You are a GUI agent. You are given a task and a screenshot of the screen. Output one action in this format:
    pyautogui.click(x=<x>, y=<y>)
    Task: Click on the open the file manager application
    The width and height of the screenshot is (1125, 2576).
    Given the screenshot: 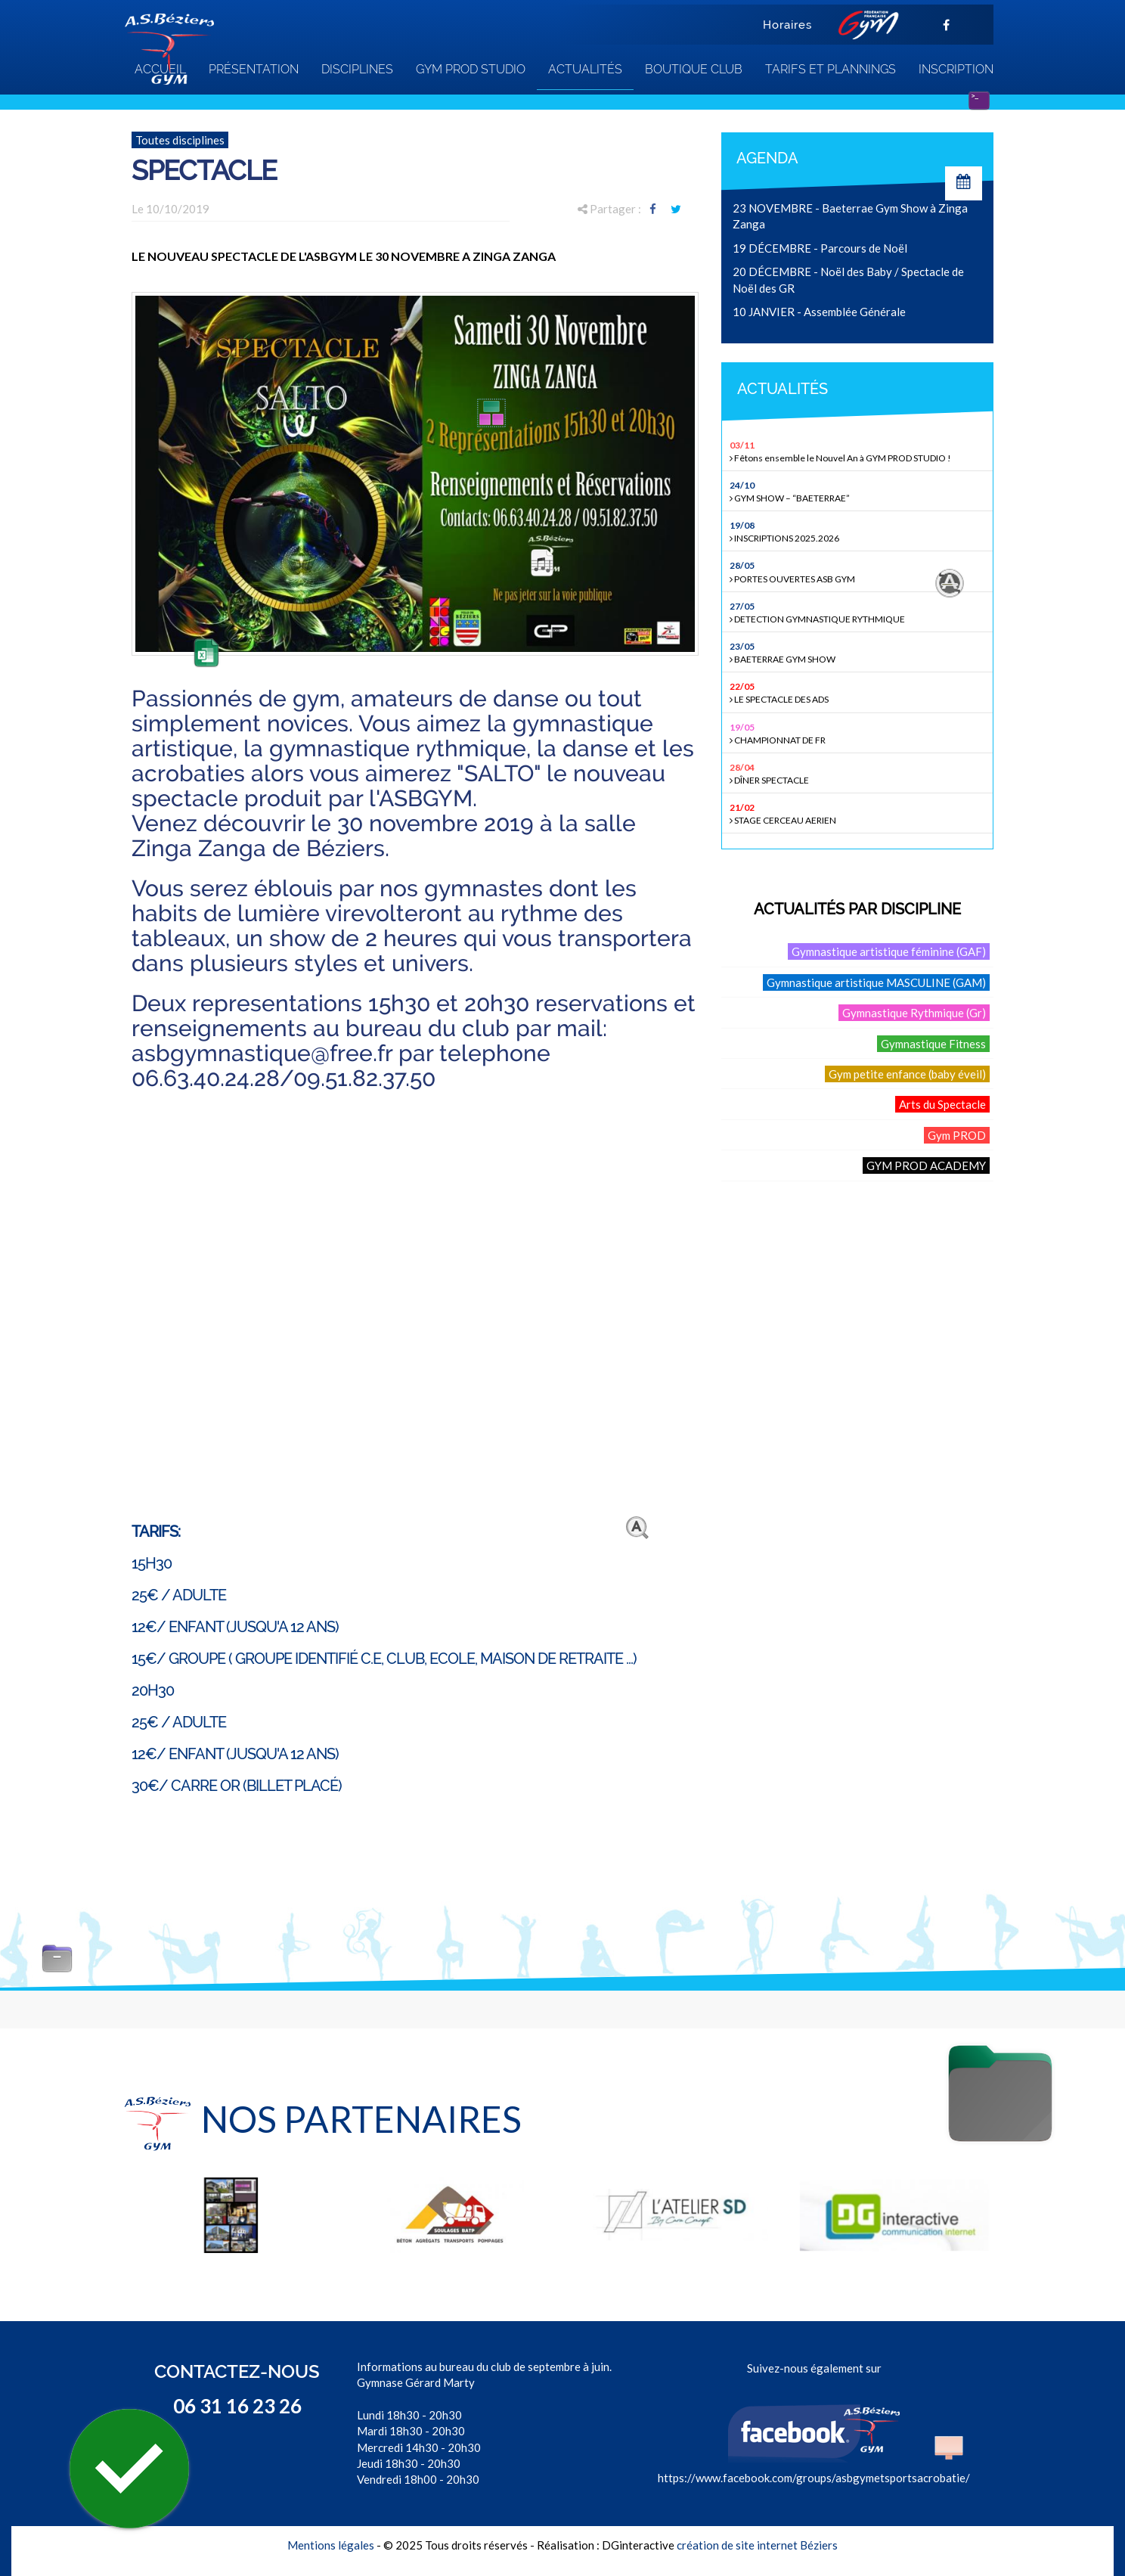 What is the action you would take?
    pyautogui.click(x=57, y=1958)
    